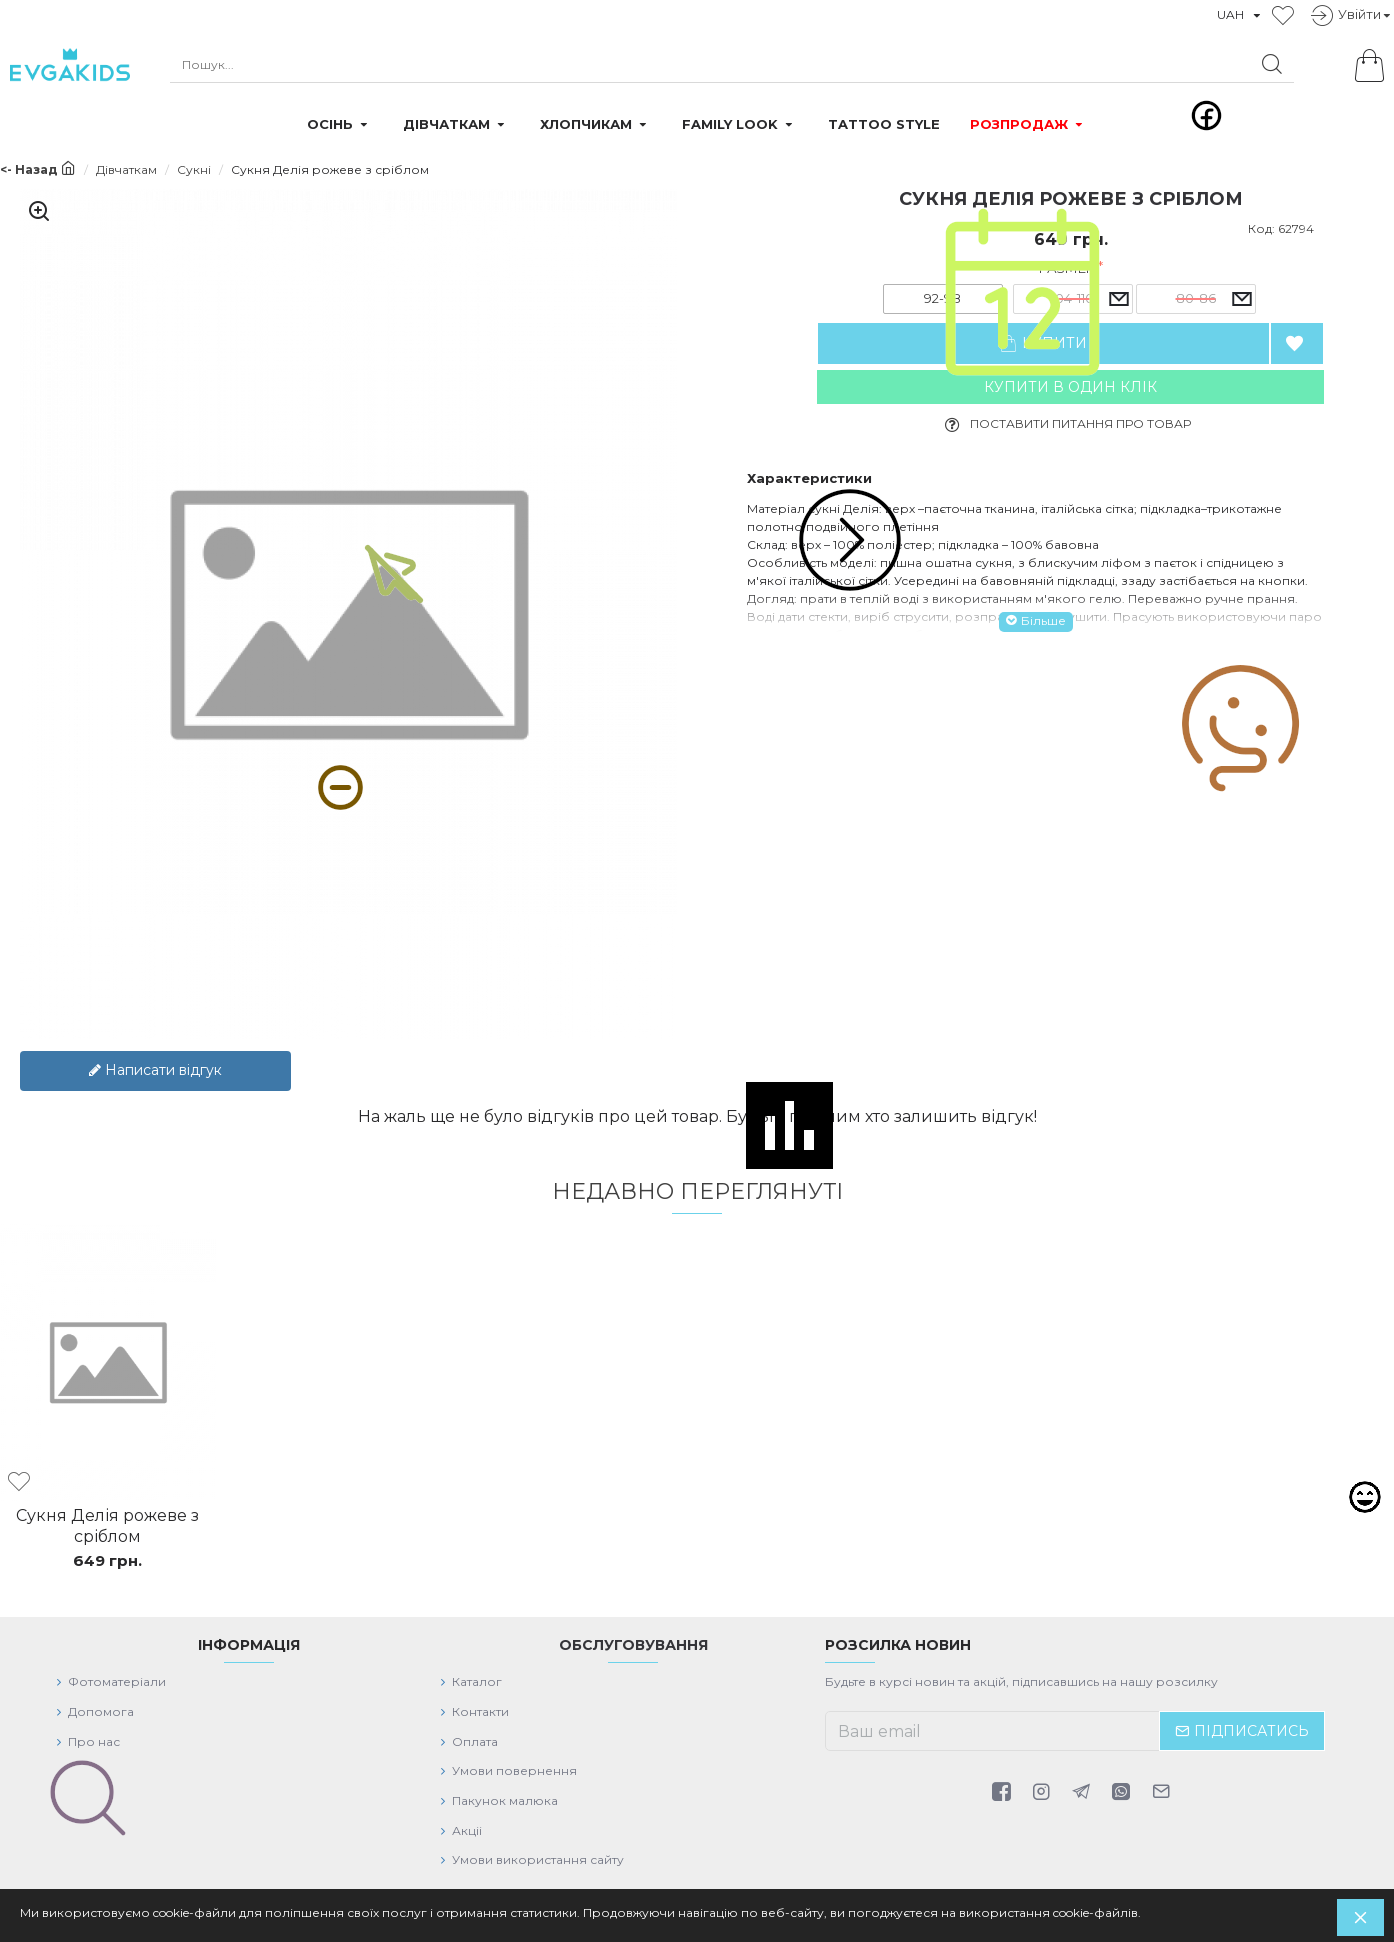 This screenshot has width=1394, height=1942. Describe the element at coordinates (340, 787) in the screenshot. I see `remove an item from a list or cart` at that location.